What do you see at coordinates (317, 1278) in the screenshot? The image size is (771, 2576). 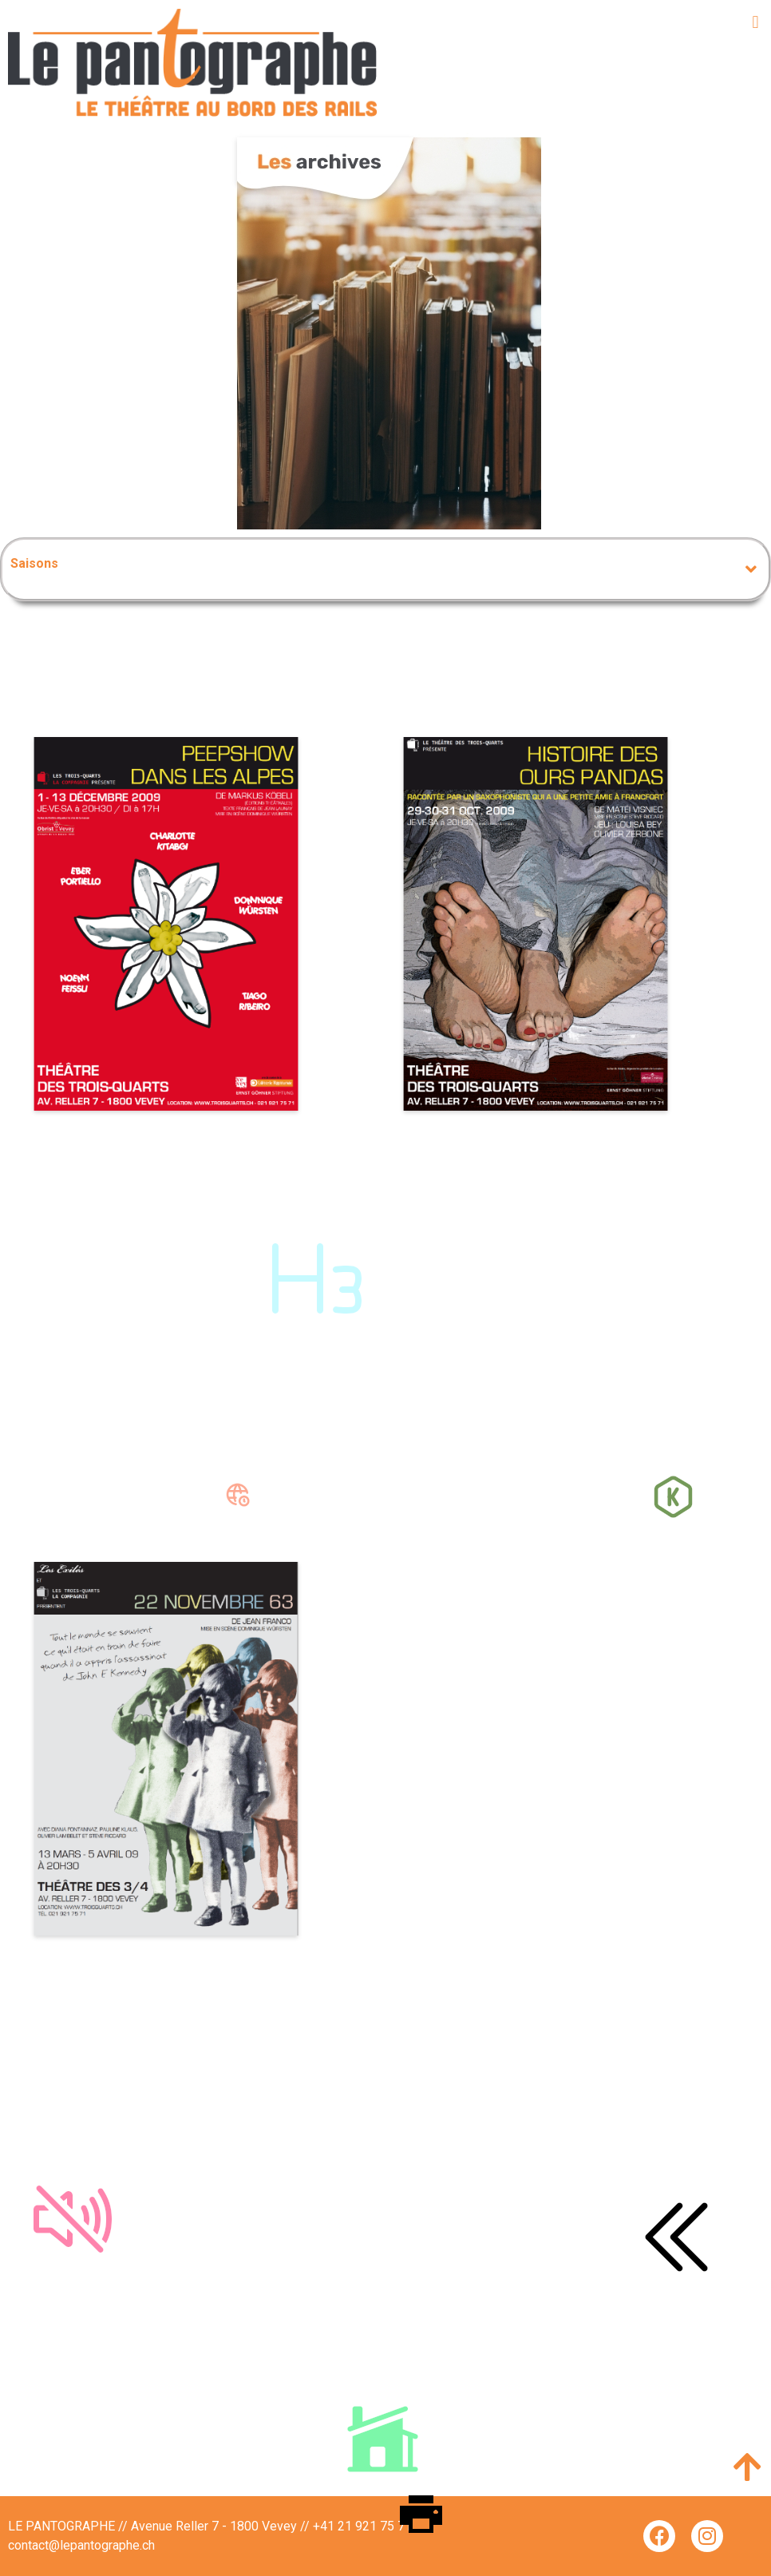 I see `format text as heading level 3` at bounding box center [317, 1278].